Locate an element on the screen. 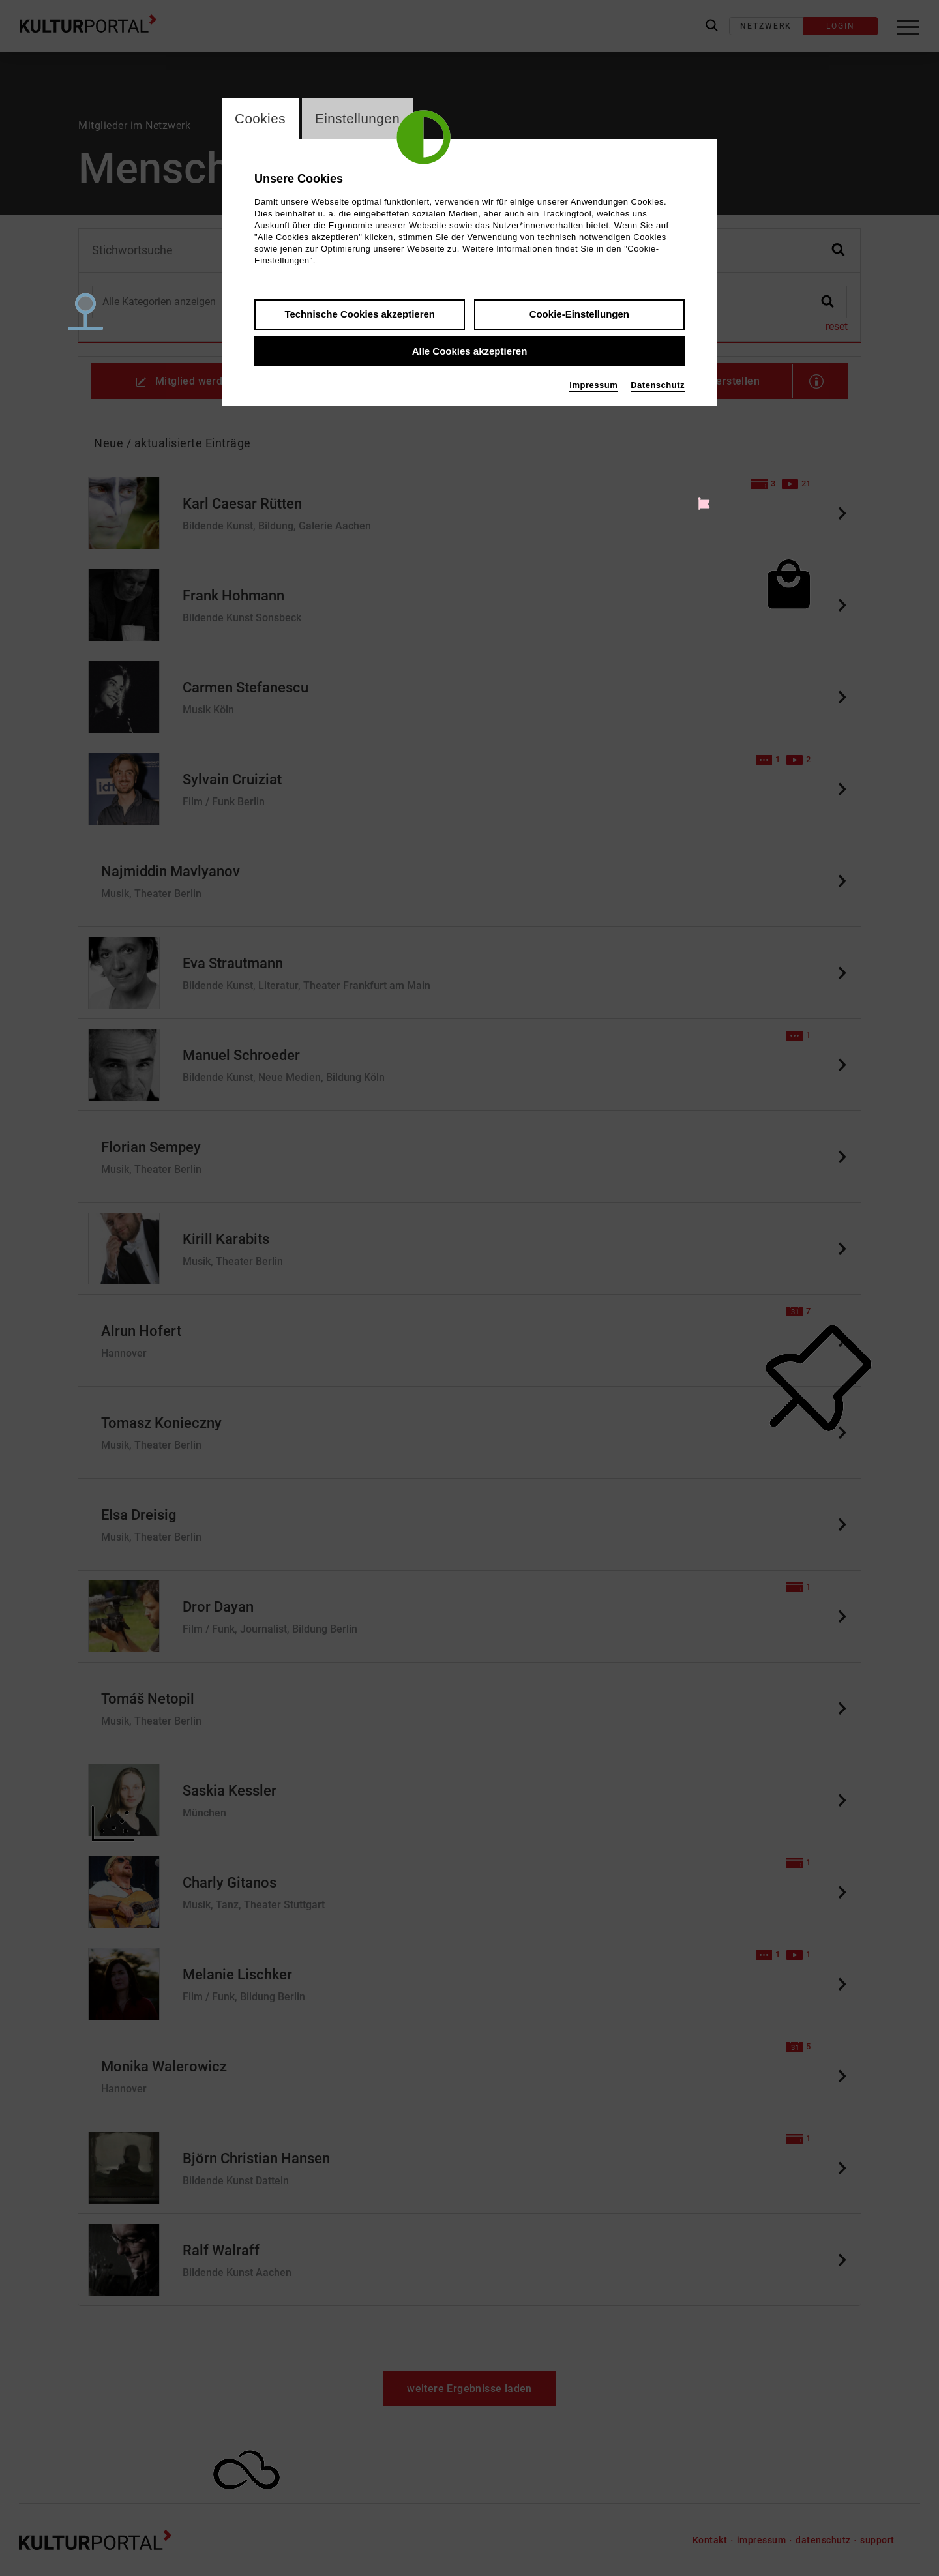 This screenshot has height=2576, width=939. open shopping or store section is located at coordinates (788, 585).